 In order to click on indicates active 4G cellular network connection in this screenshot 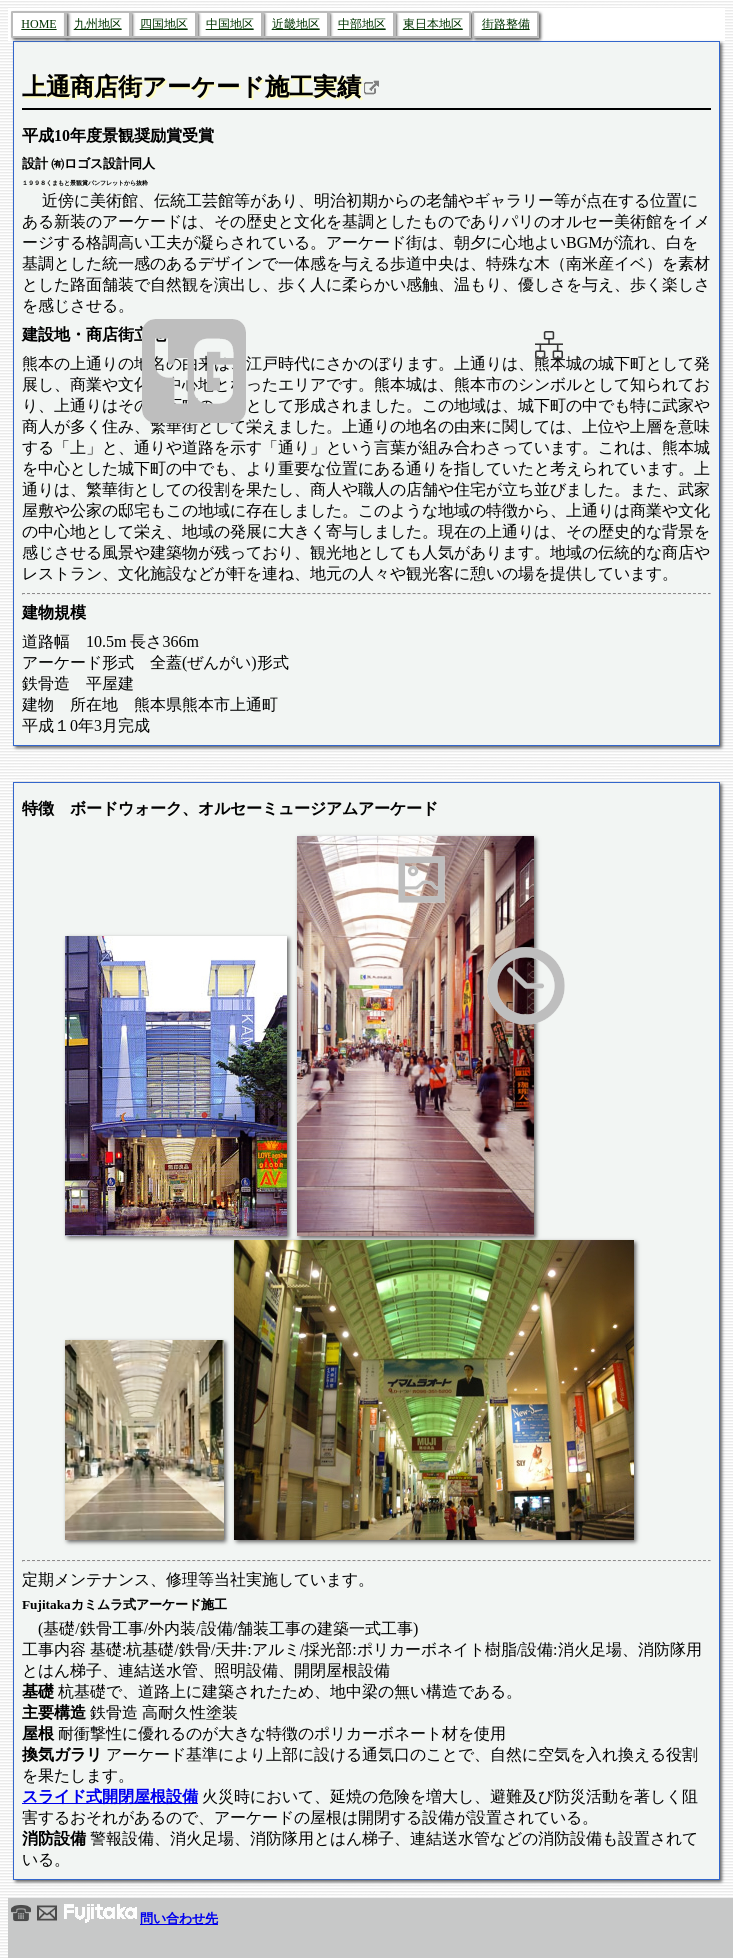, I will do `click(194, 371)`.